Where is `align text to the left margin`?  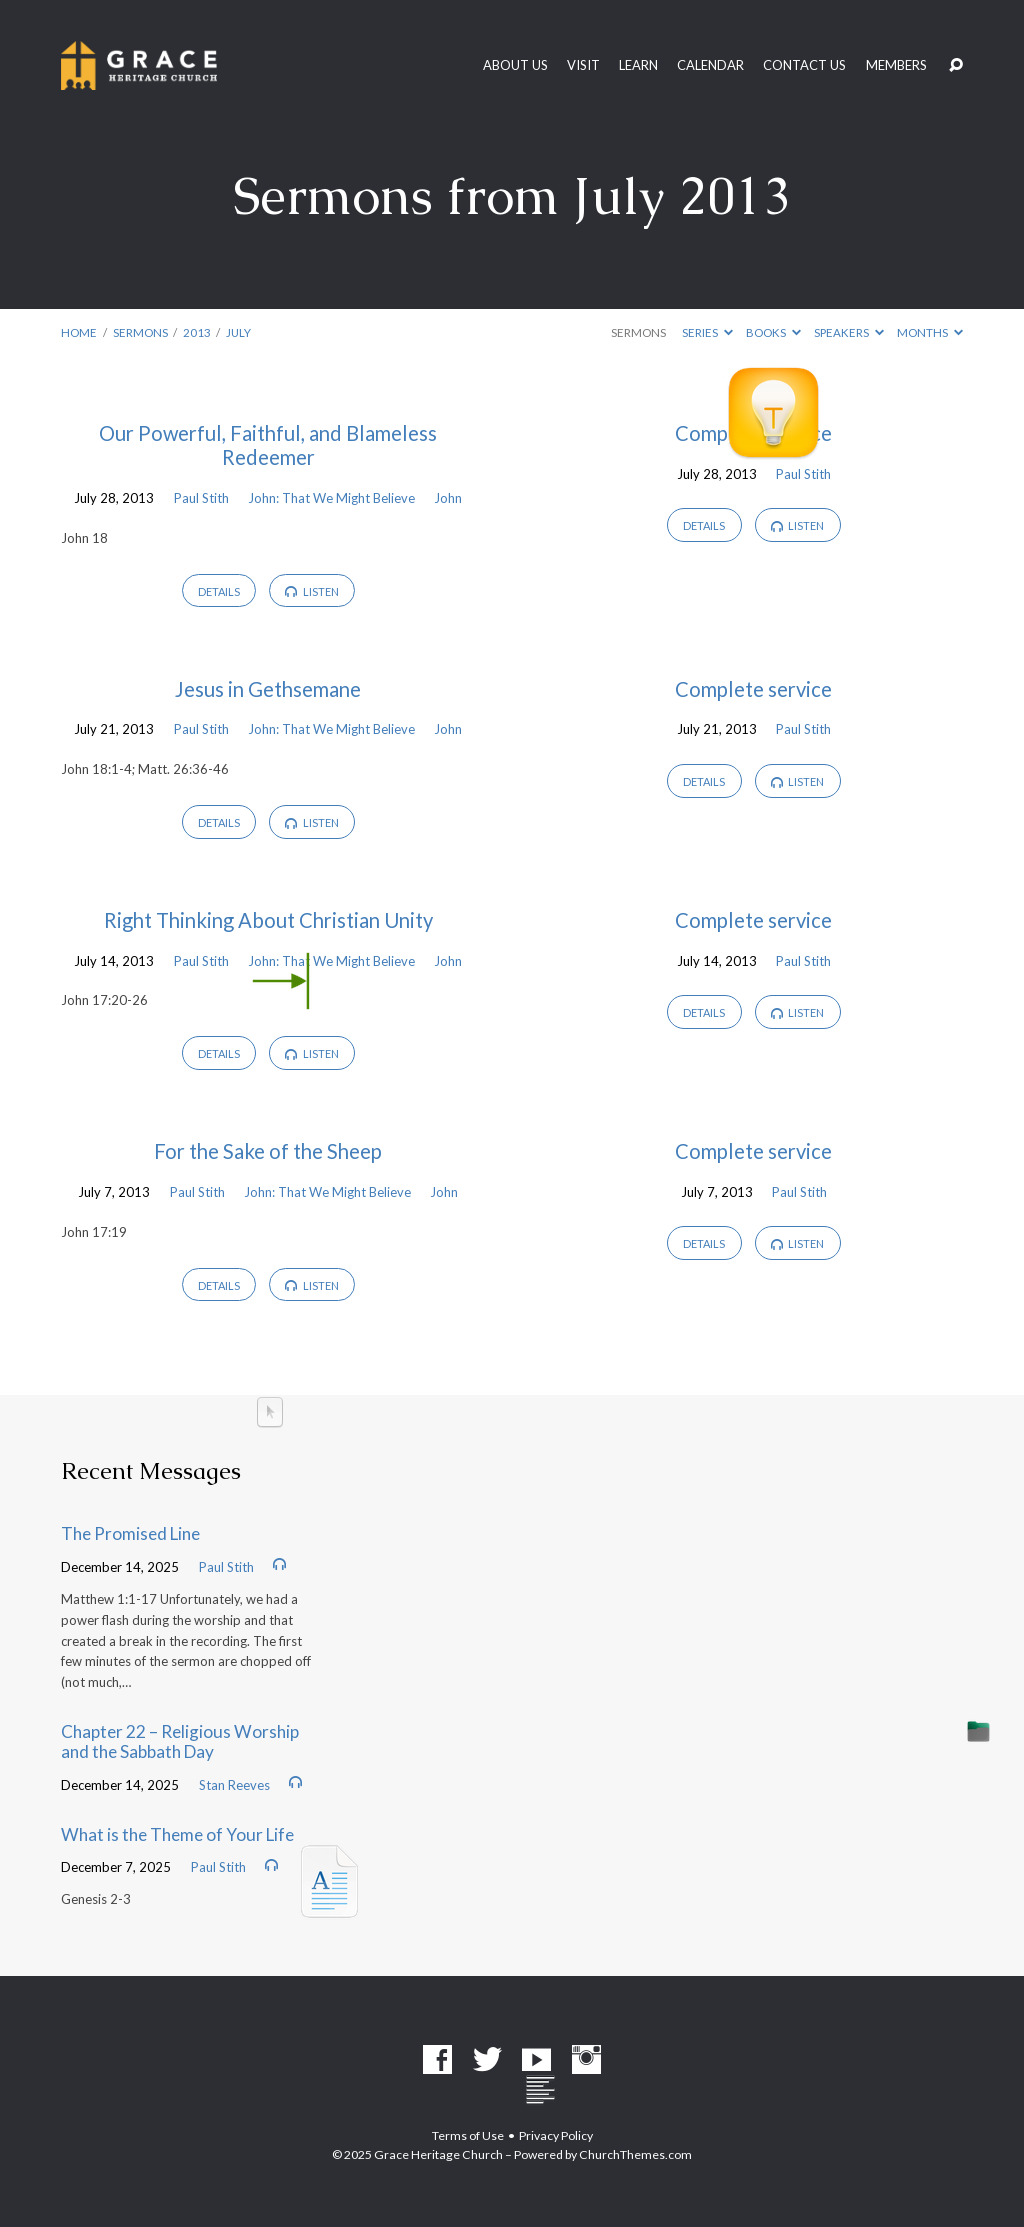 align text to the left margin is located at coordinates (540, 2089).